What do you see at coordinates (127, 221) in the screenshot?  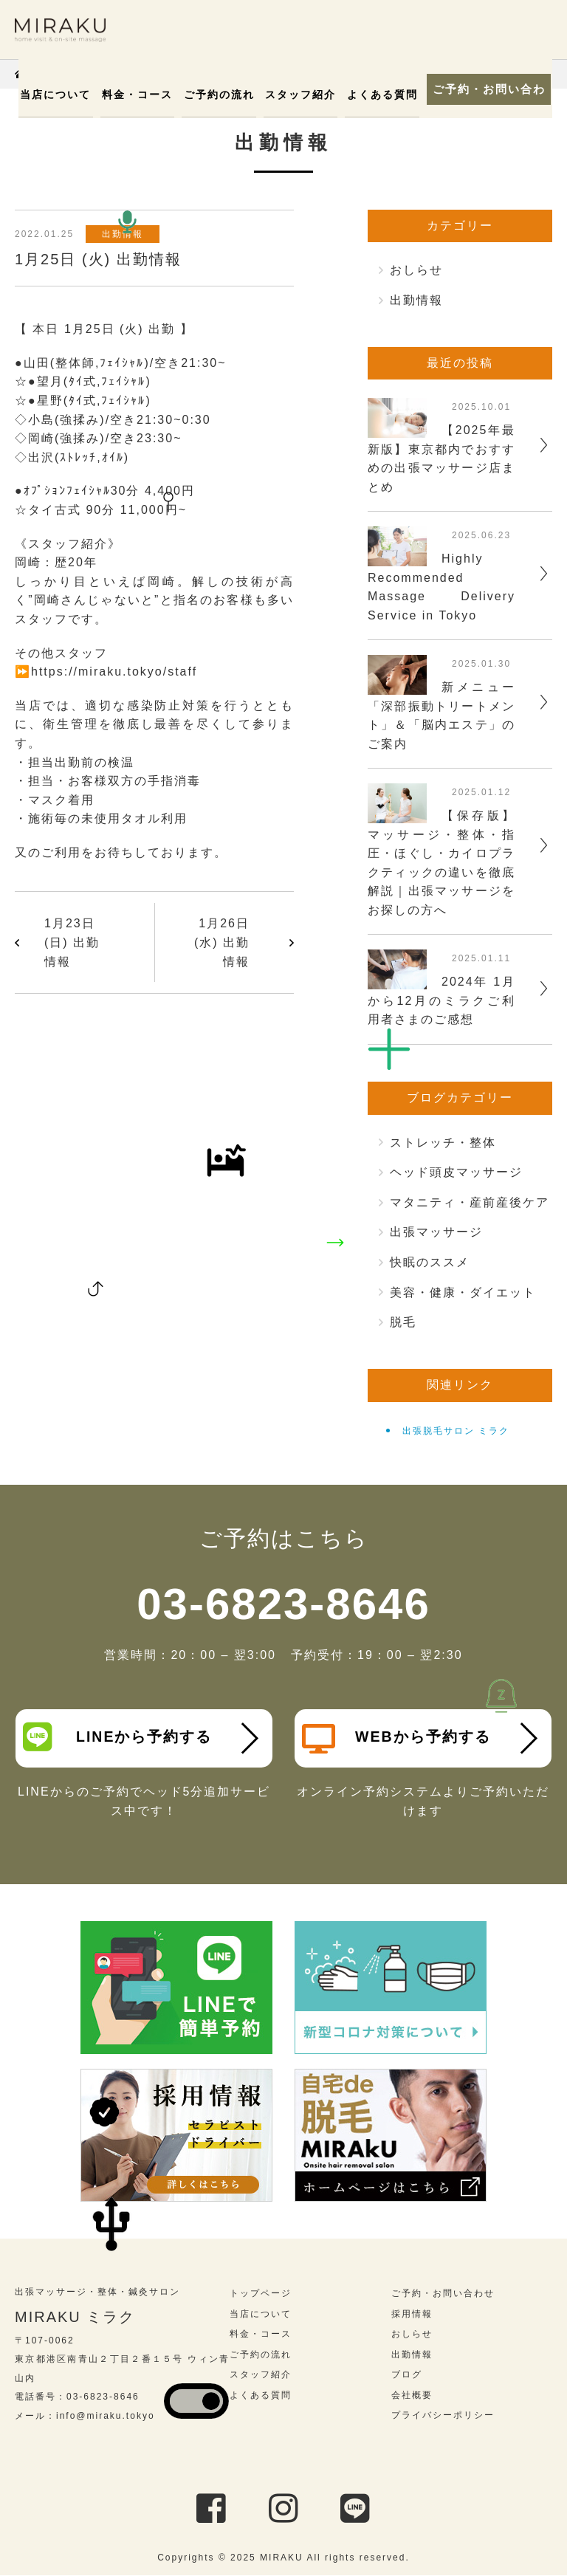 I see `unmute your microphone` at bounding box center [127, 221].